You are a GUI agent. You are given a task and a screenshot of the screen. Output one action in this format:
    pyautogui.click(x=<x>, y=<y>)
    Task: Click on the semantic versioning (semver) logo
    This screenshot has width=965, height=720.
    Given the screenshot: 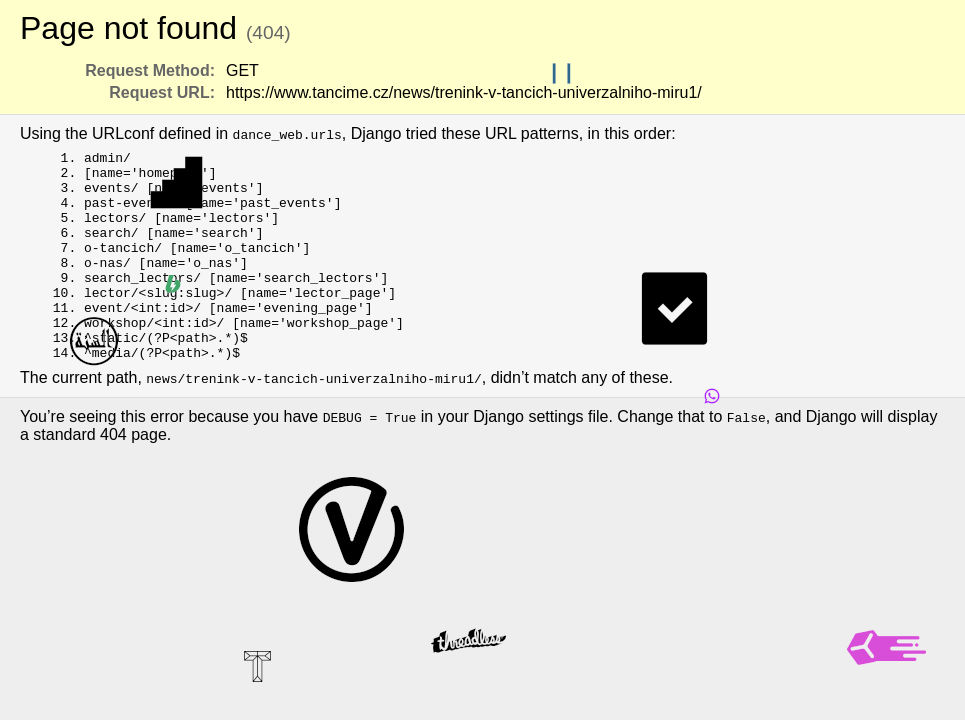 What is the action you would take?
    pyautogui.click(x=351, y=529)
    